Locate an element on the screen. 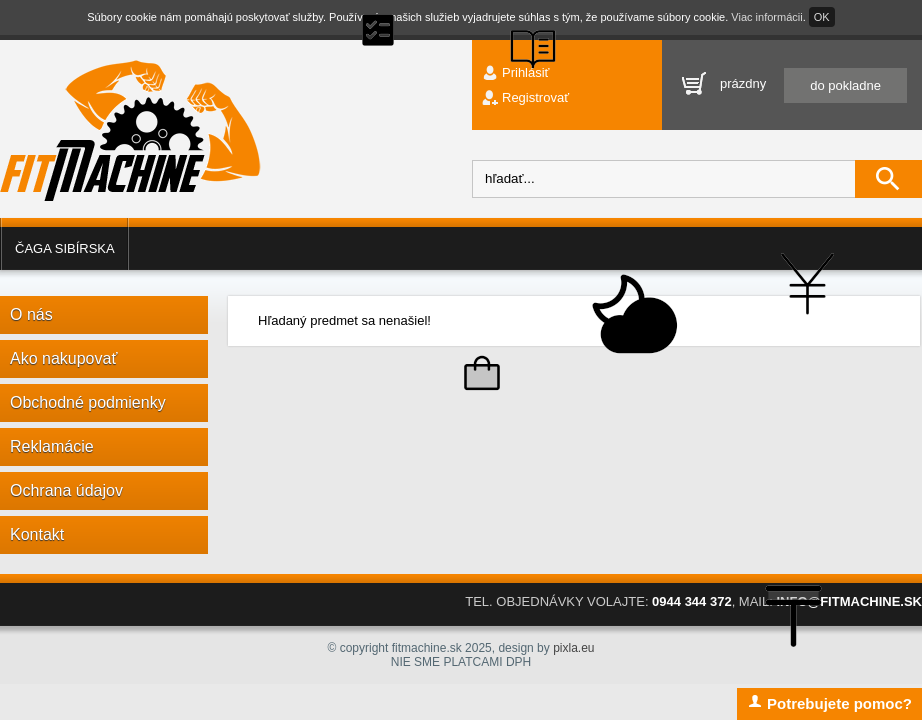 This screenshot has width=922, height=720. view your shopping bag is located at coordinates (482, 375).